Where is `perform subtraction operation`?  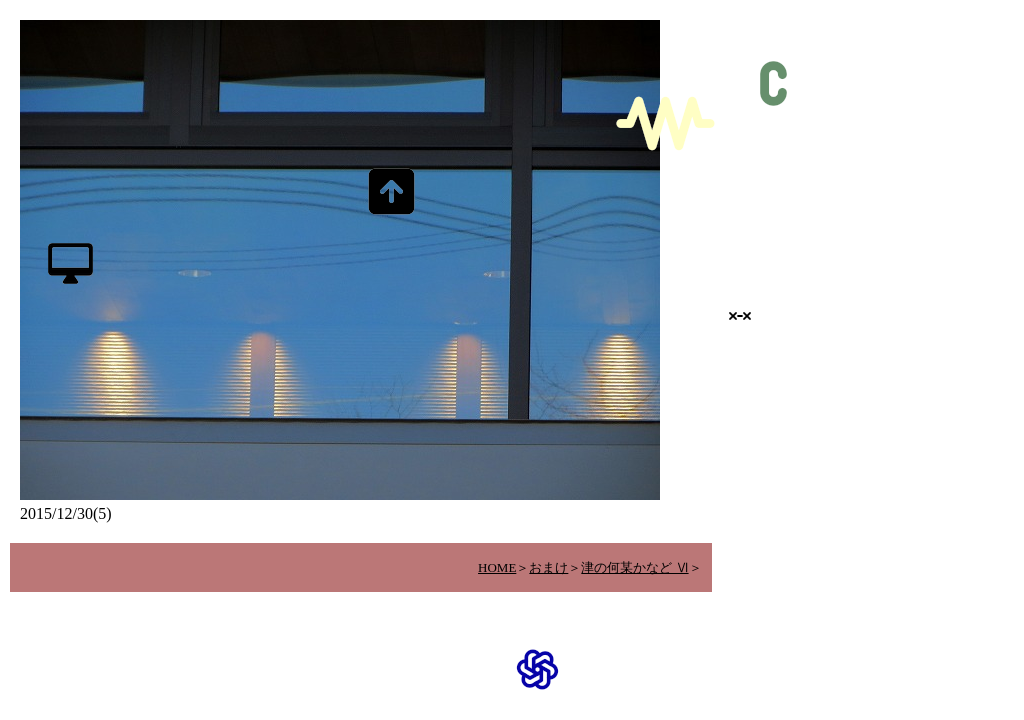
perform subtraction operation is located at coordinates (740, 316).